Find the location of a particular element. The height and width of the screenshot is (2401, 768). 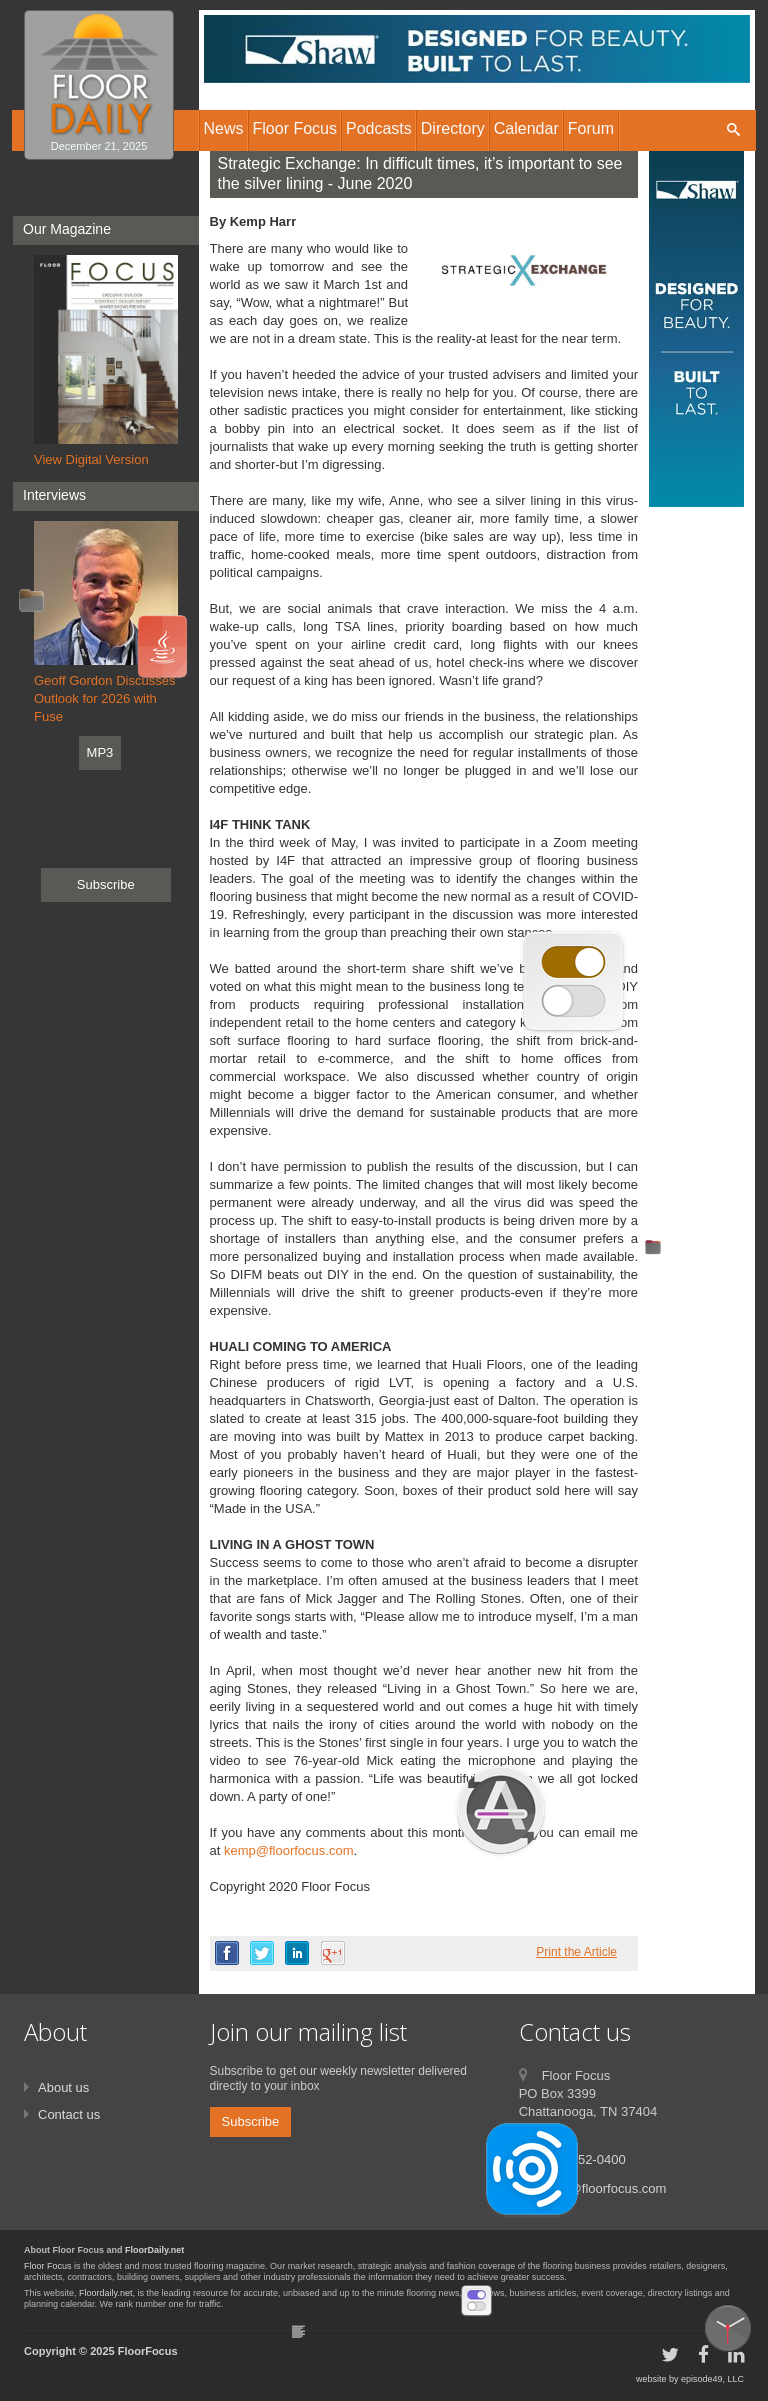

open ubuntu studio application is located at coordinates (532, 2169).